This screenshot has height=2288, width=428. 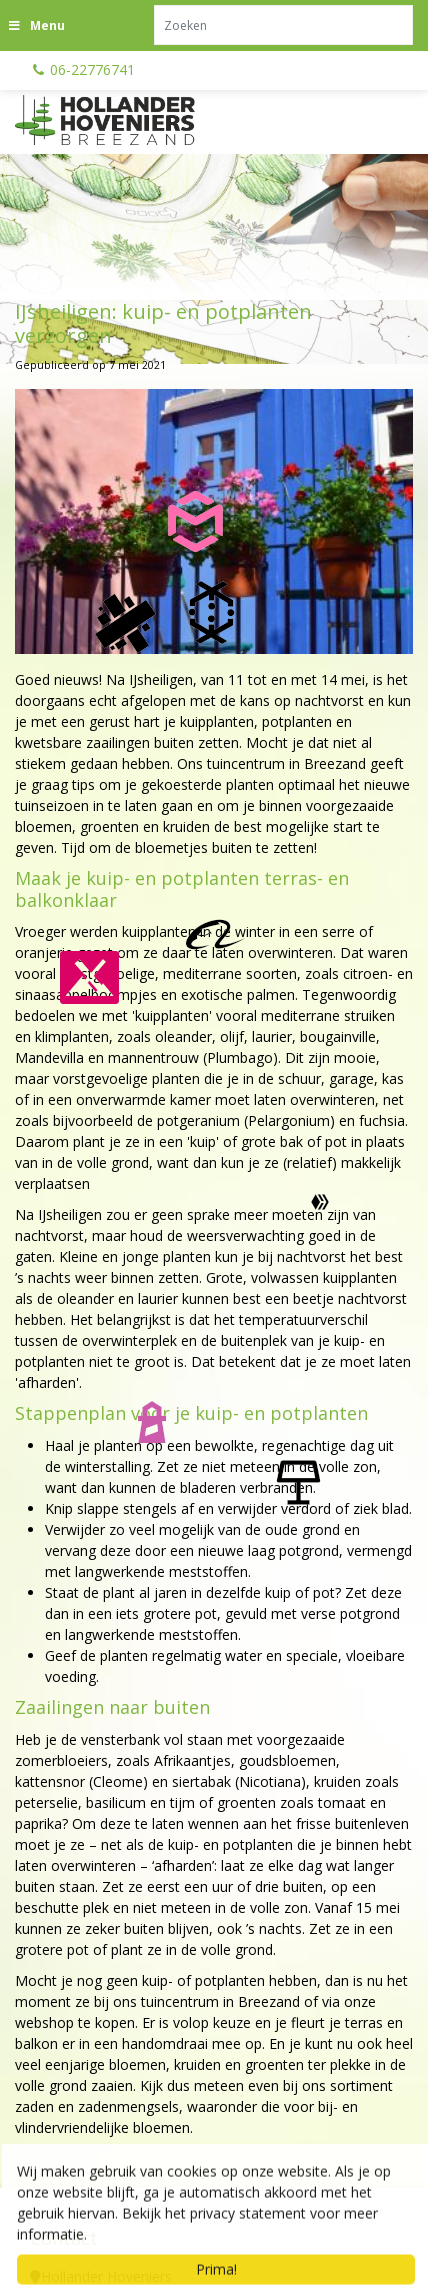 I want to click on Google Lighthouse performance testing tool, so click(x=152, y=1422).